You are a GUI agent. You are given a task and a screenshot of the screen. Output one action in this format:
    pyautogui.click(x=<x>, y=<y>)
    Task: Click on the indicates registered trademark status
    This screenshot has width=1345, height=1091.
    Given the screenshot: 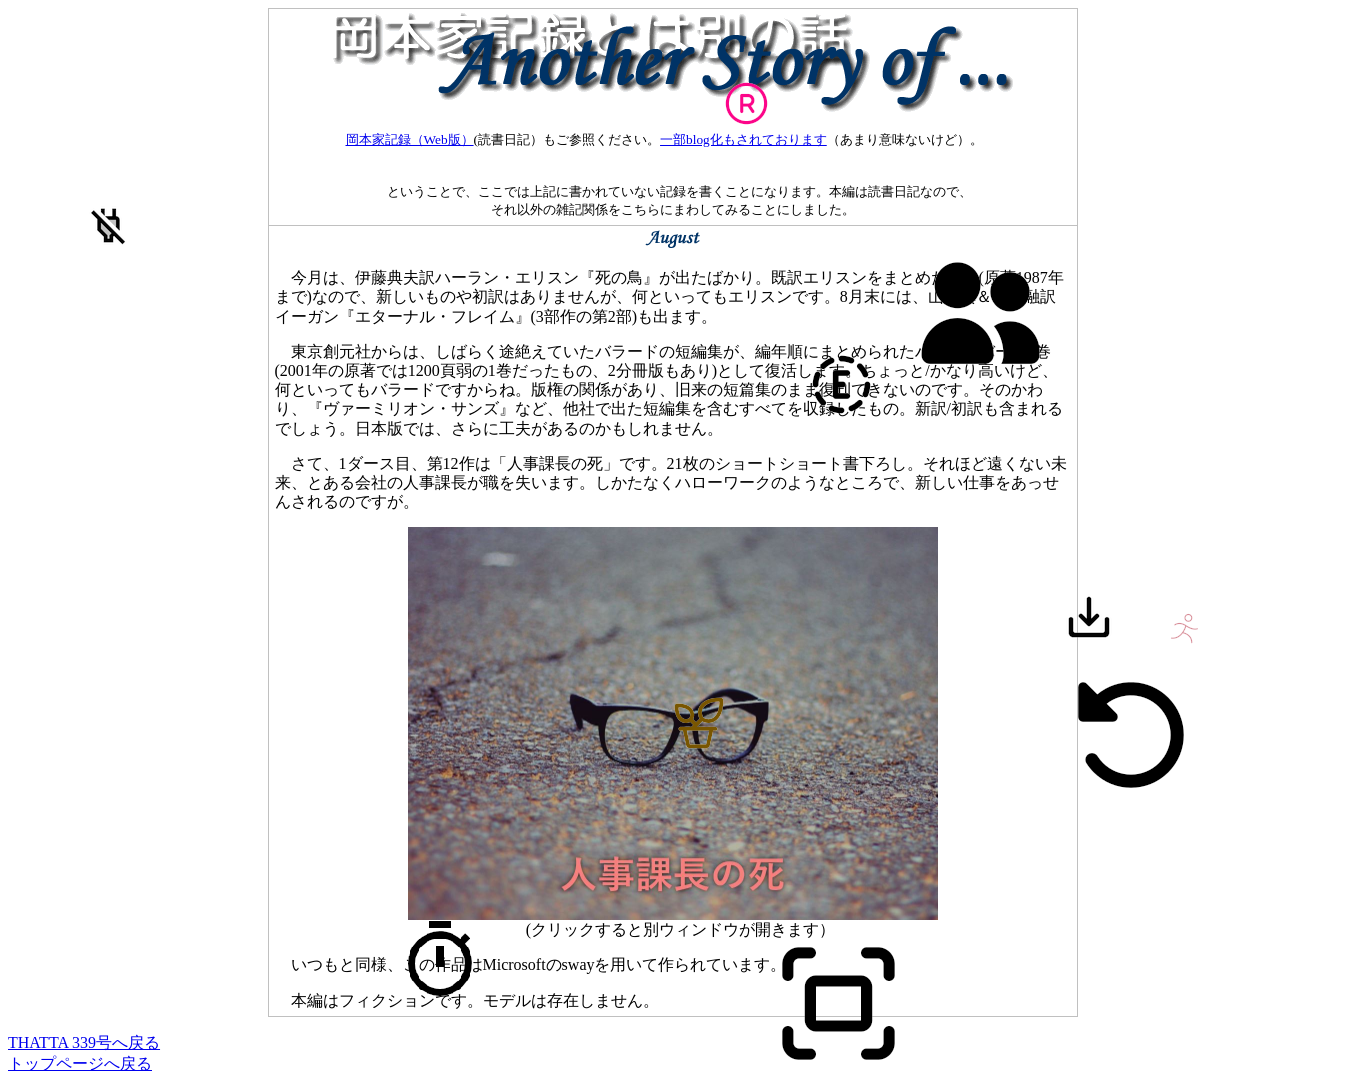 What is the action you would take?
    pyautogui.click(x=746, y=103)
    